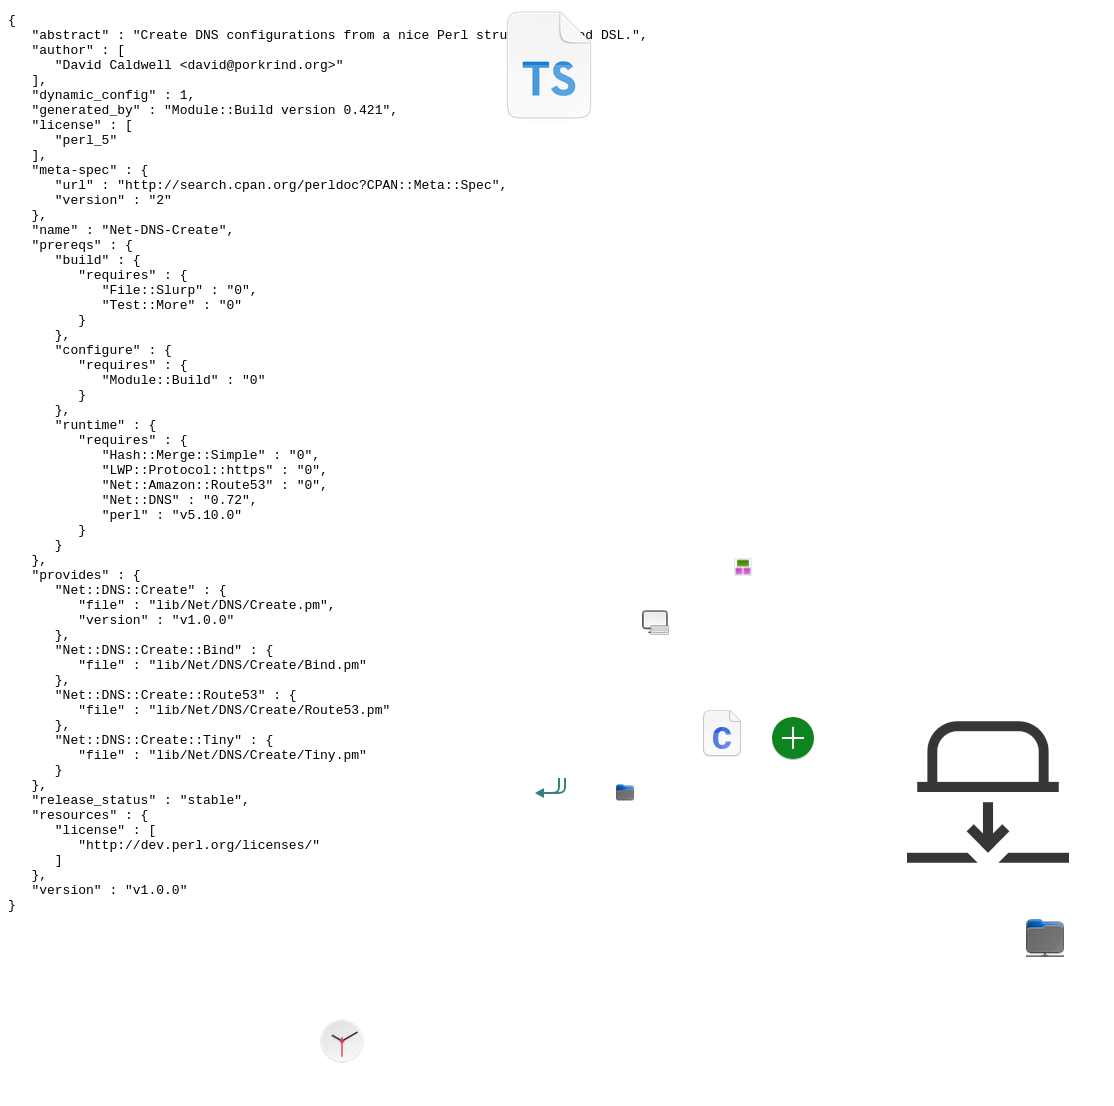 Image resolution: width=1114 pixels, height=1106 pixels. Describe the element at coordinates (625, 792) in the screenshot. I see `drop files here to move them into this folder` at that location.